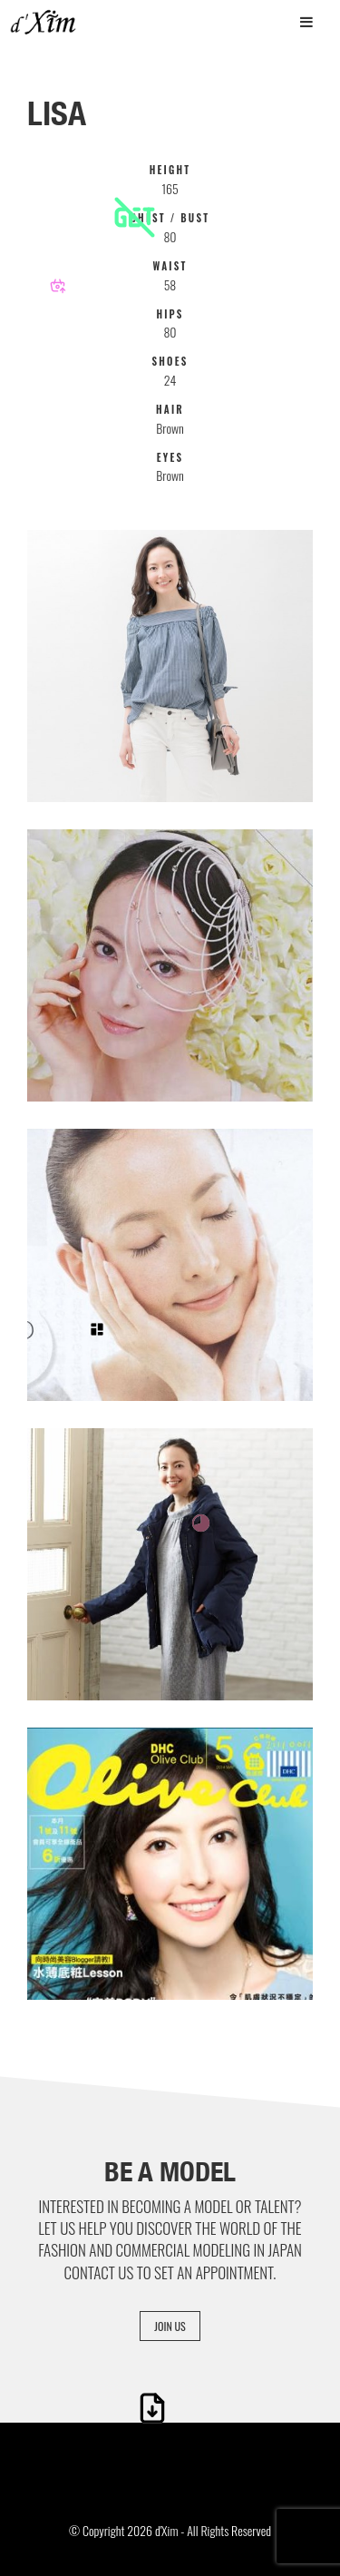 The image size is (340, 2576). What do you see at coordinates (134, 217) in the screenshot?
I see `indicates http get request is disabled or blocked` at bounding box center [134, 217].